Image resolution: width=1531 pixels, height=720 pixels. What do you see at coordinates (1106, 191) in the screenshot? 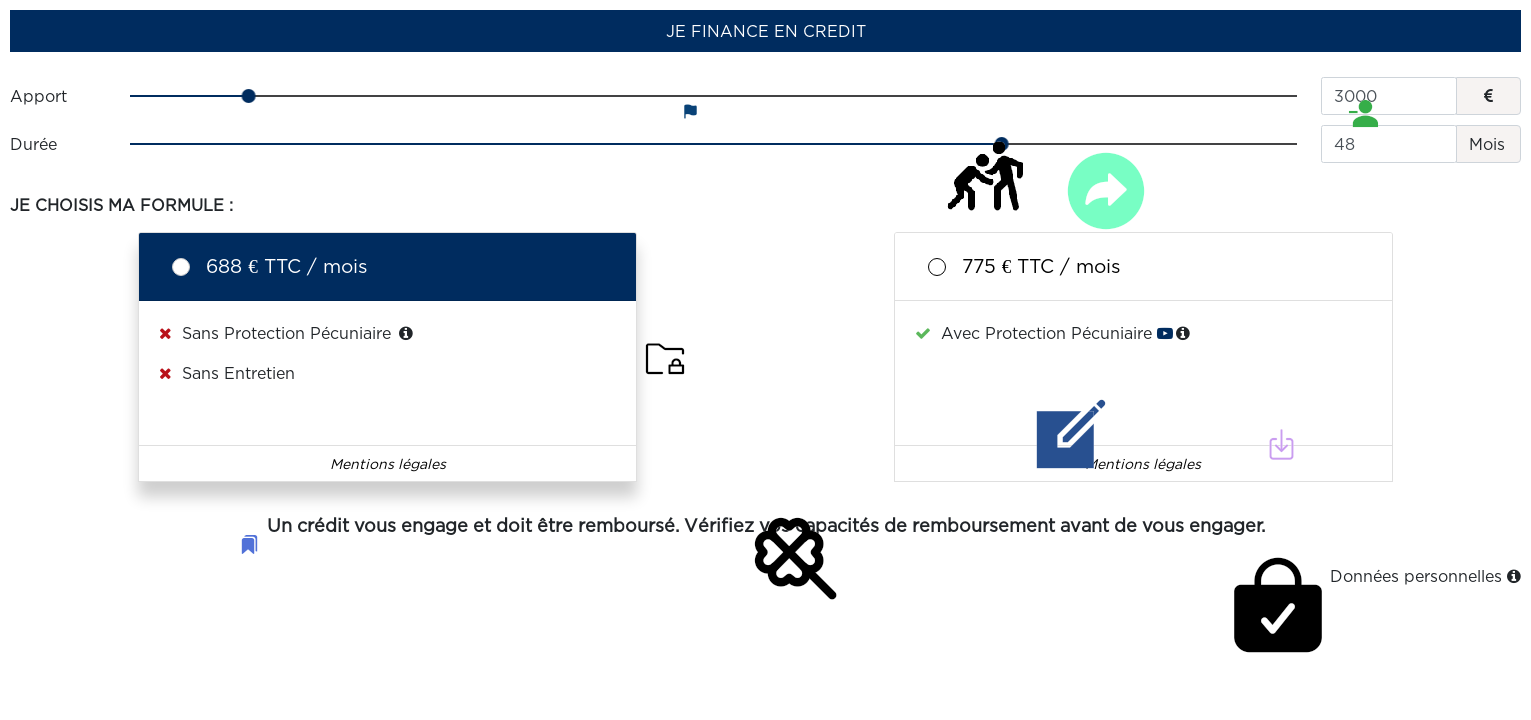
I see `share or forward content` at bounding box center [1106, 191].